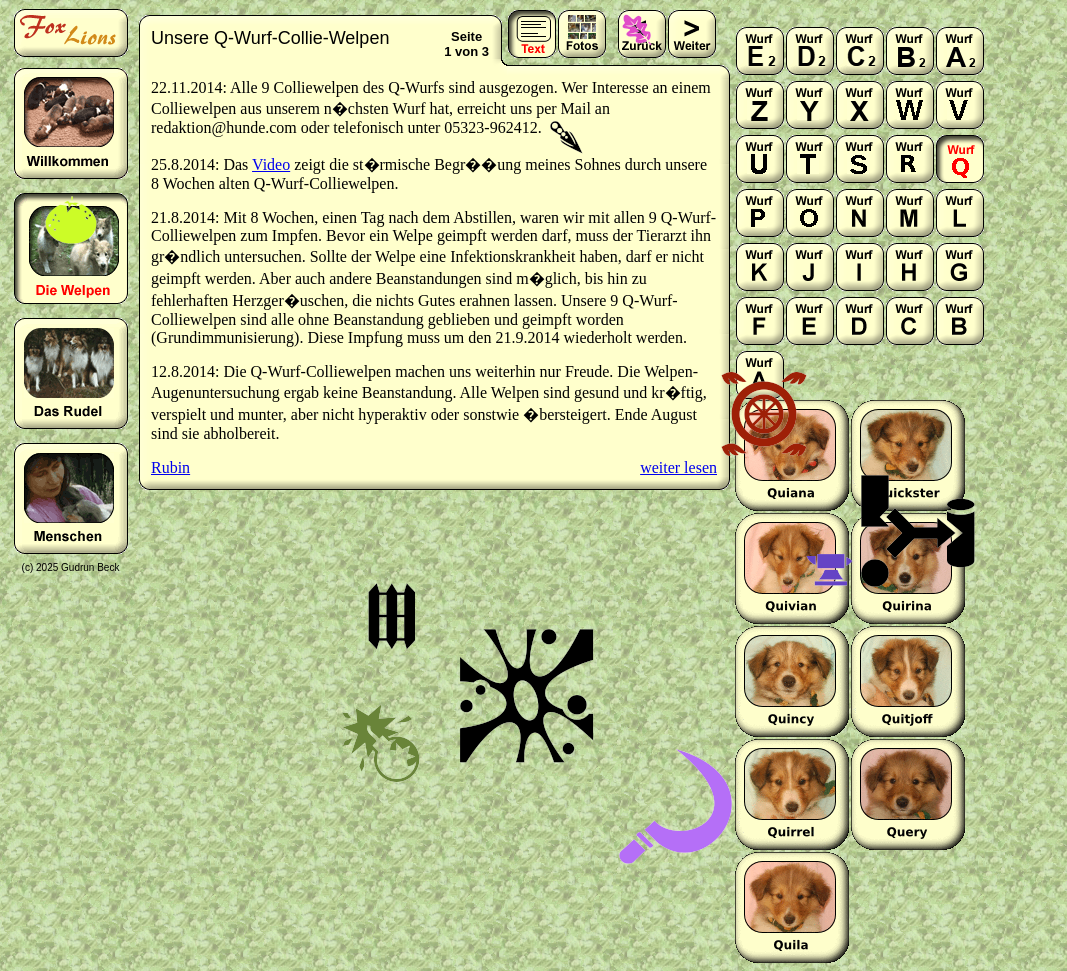 This screenshot has width=1067, height=971. What do you see at coordinates (381, 743) in the screenshot?
I see `detonate or trigger an explosion effect` at bounding box center [381, 743].